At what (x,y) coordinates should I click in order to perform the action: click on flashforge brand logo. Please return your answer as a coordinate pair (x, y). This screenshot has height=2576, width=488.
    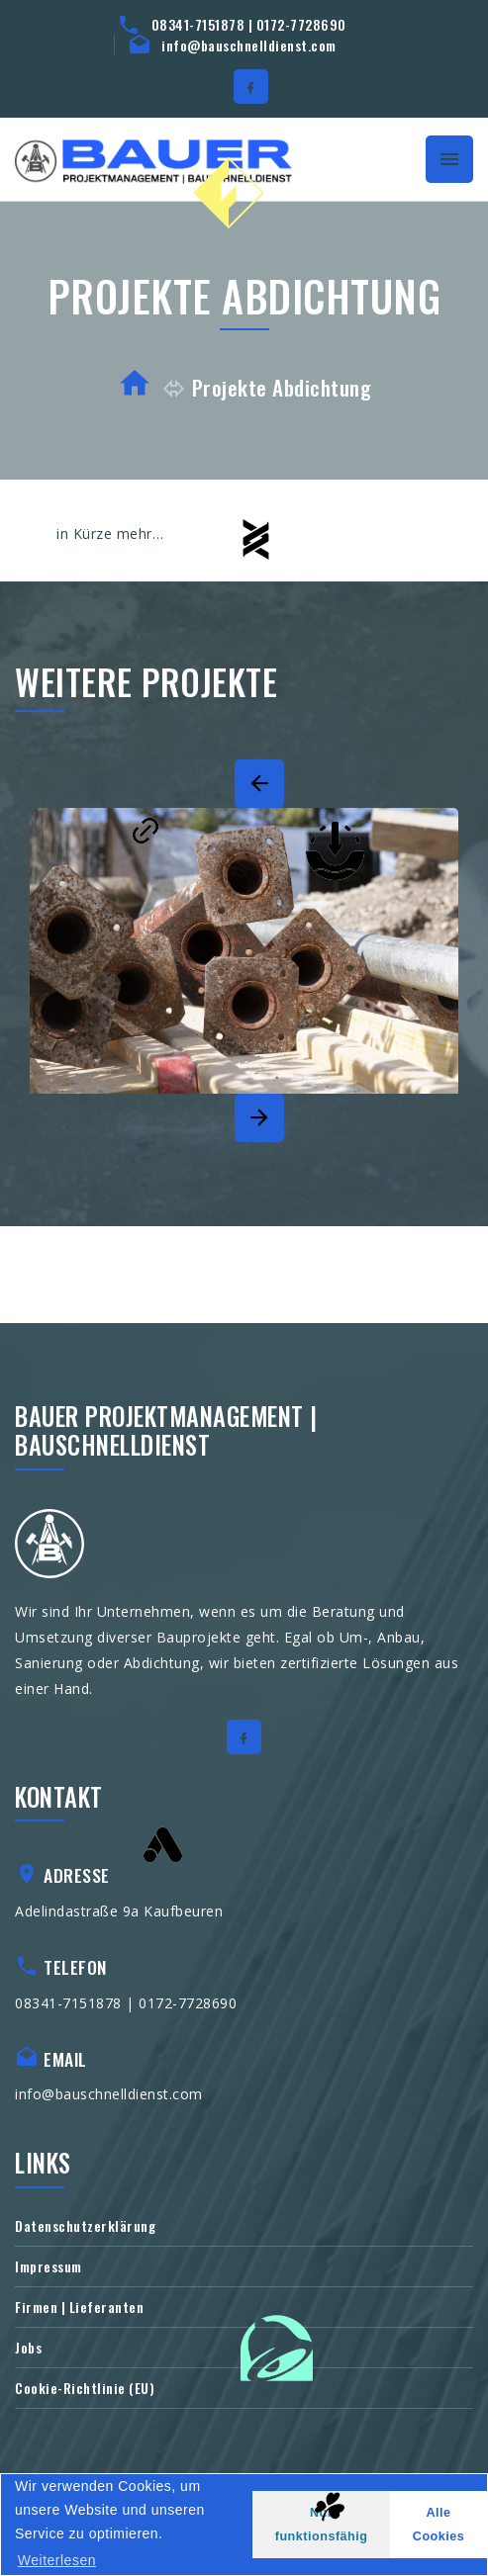
    Looking at the image, I should click on (229, 193).